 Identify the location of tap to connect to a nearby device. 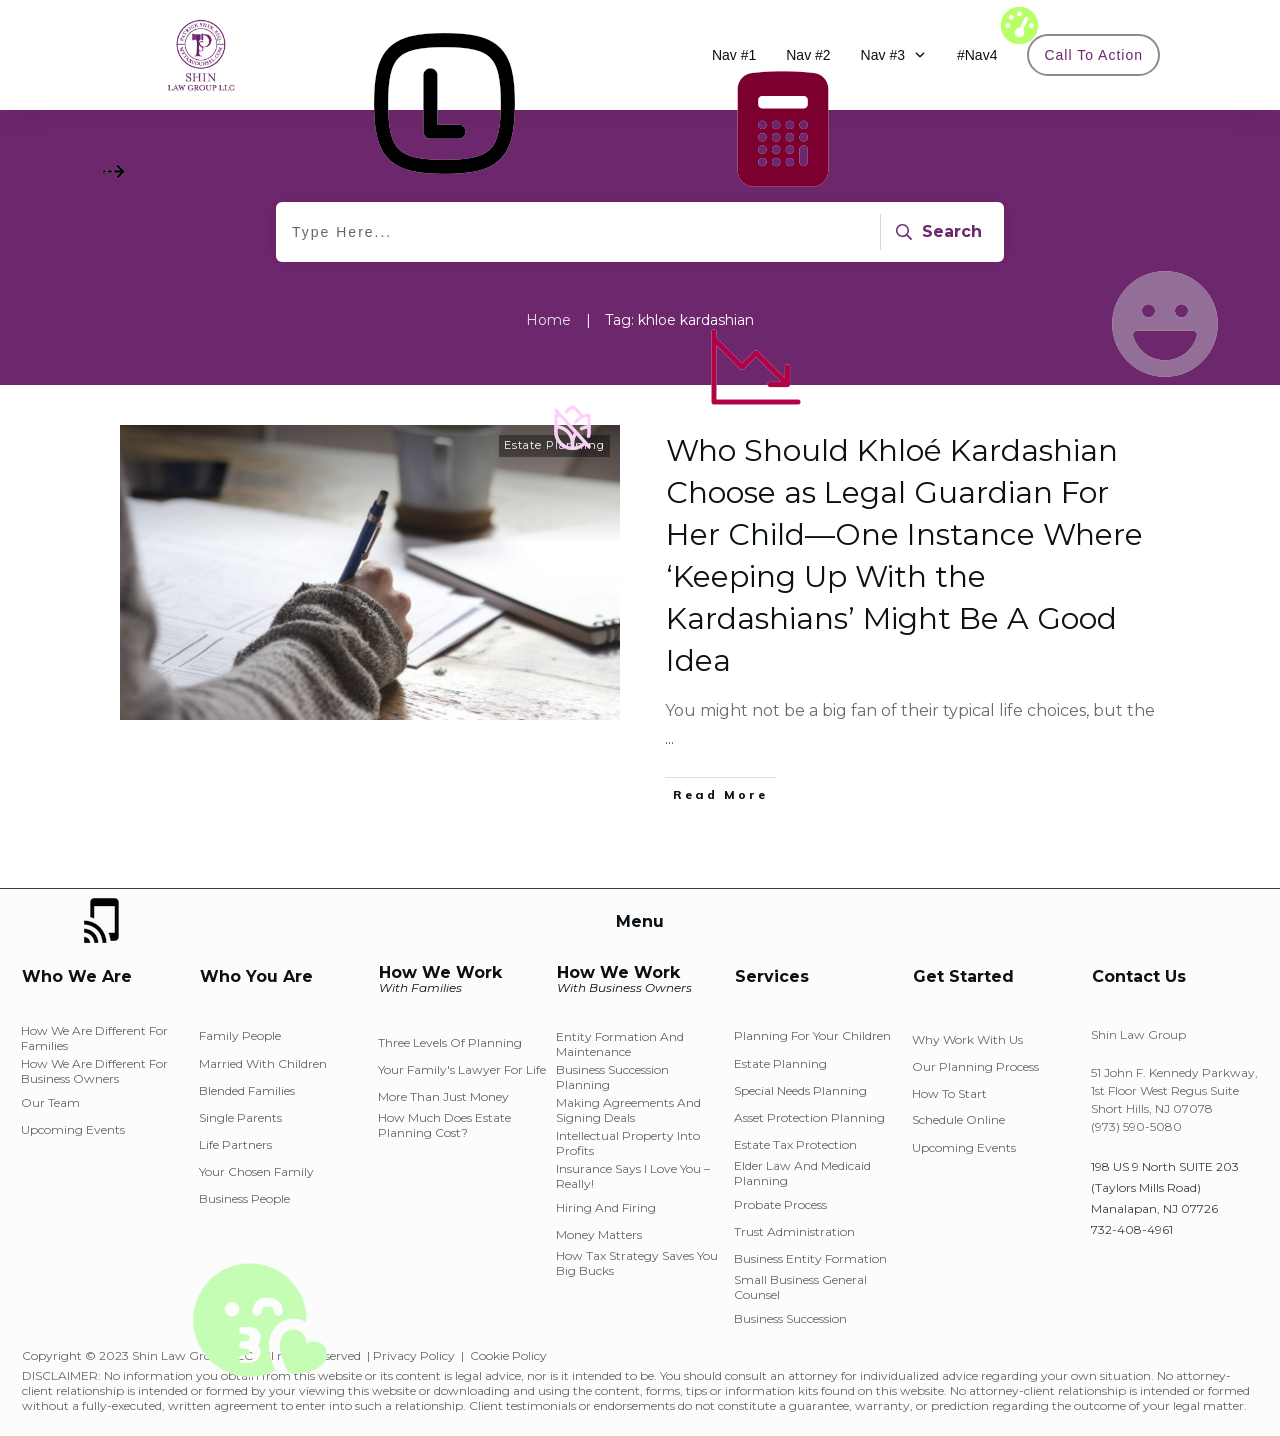
(104, 920).